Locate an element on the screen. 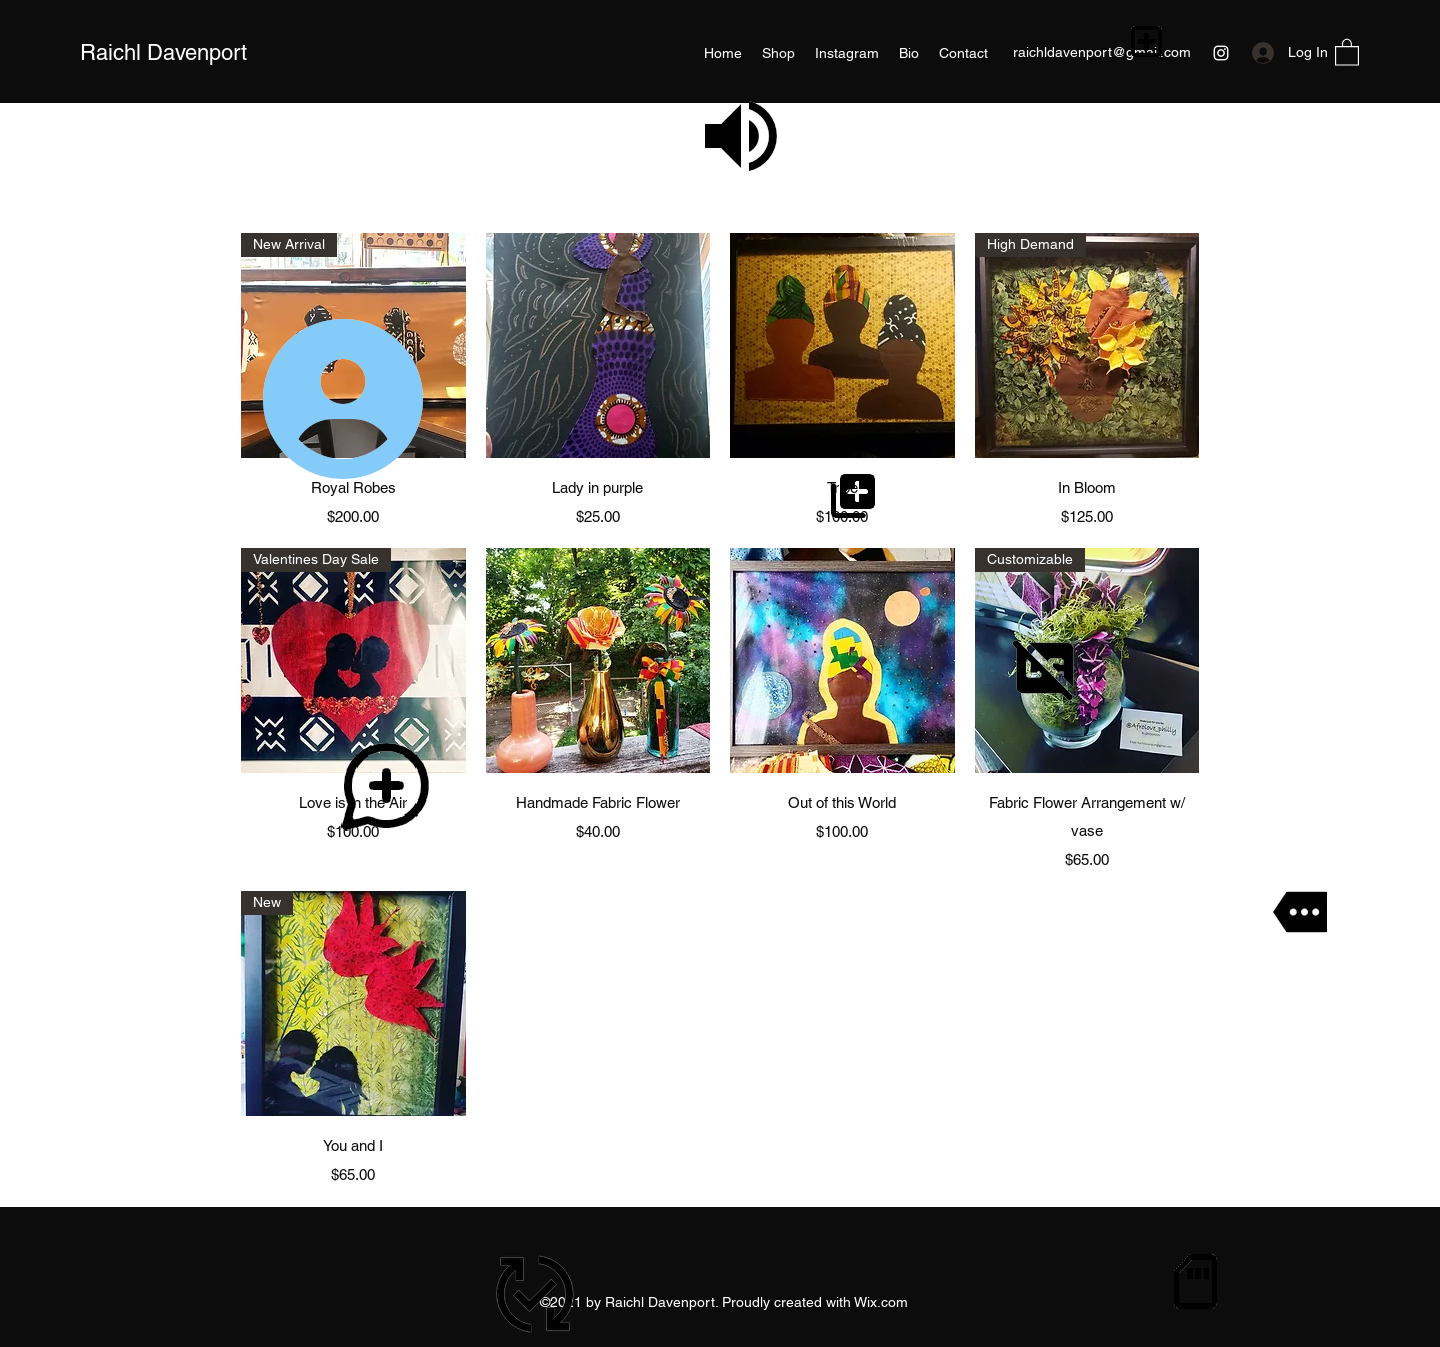 Image resolution: width=1440 pixels, height=1347 pixels. find nearby hospitals or medical facilities is located at coordinates (1146, 41).